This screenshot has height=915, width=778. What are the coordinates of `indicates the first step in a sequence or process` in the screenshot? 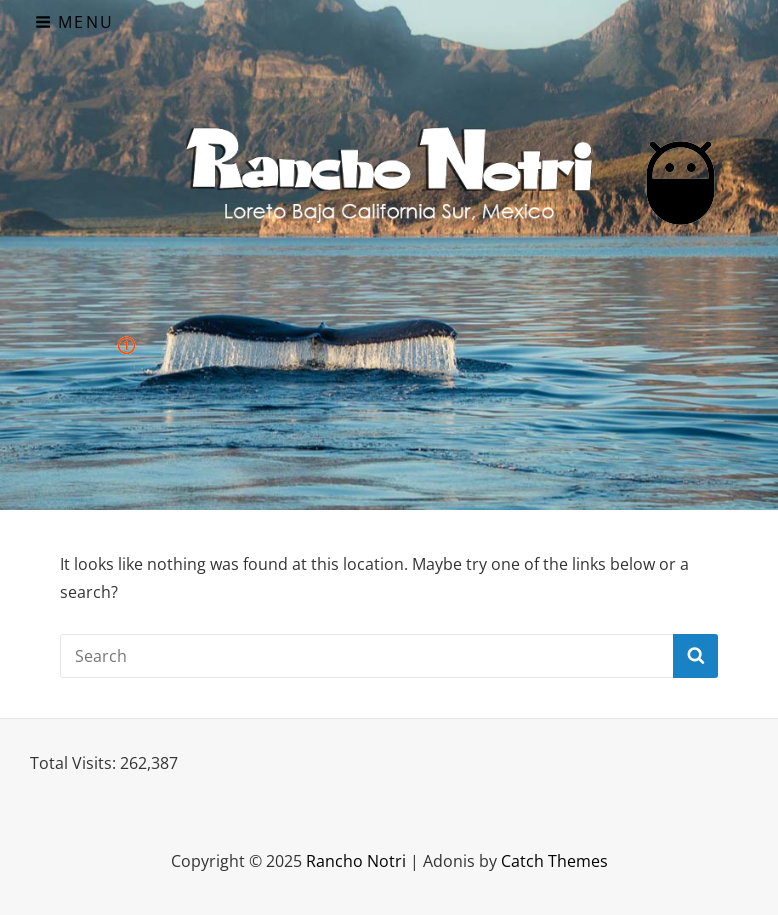 It's located at (126, 345).